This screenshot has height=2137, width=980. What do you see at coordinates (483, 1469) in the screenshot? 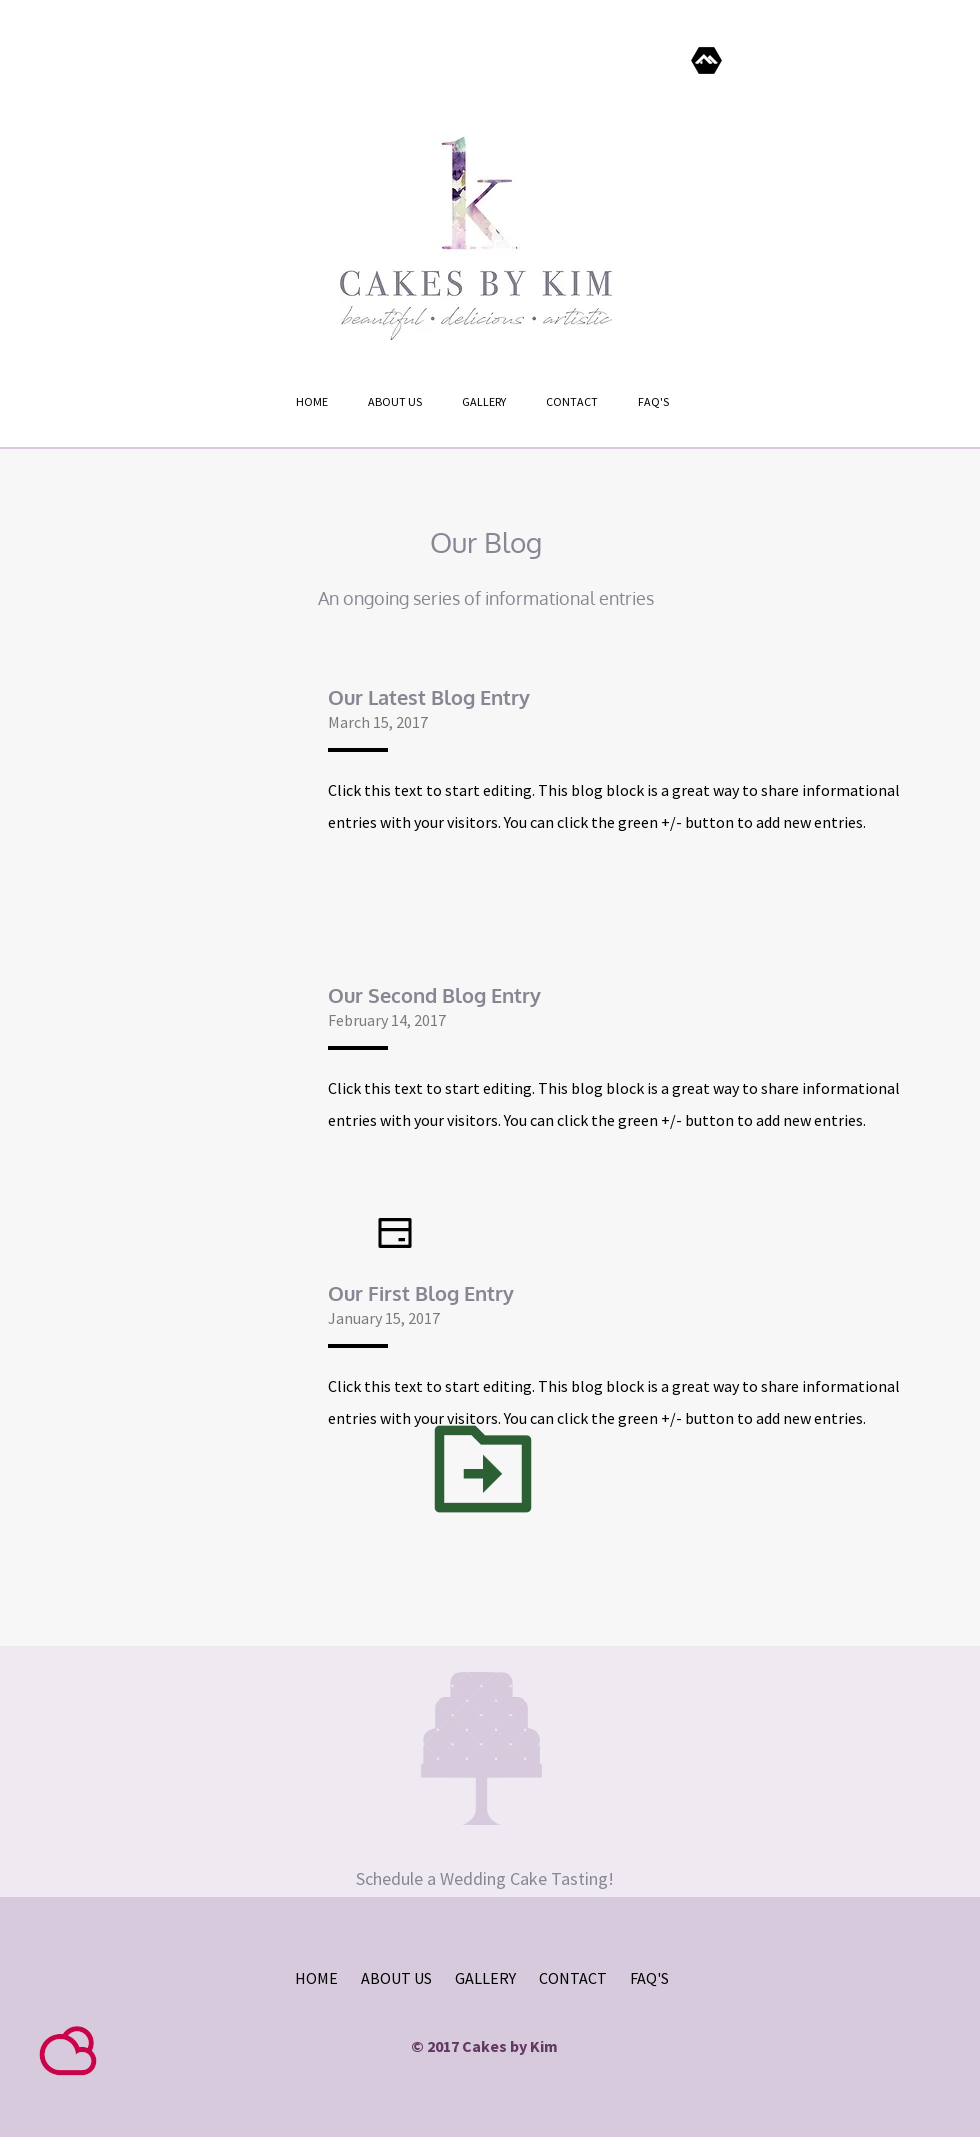
I see `move files to another folder` at bounding box center [483, 1469].